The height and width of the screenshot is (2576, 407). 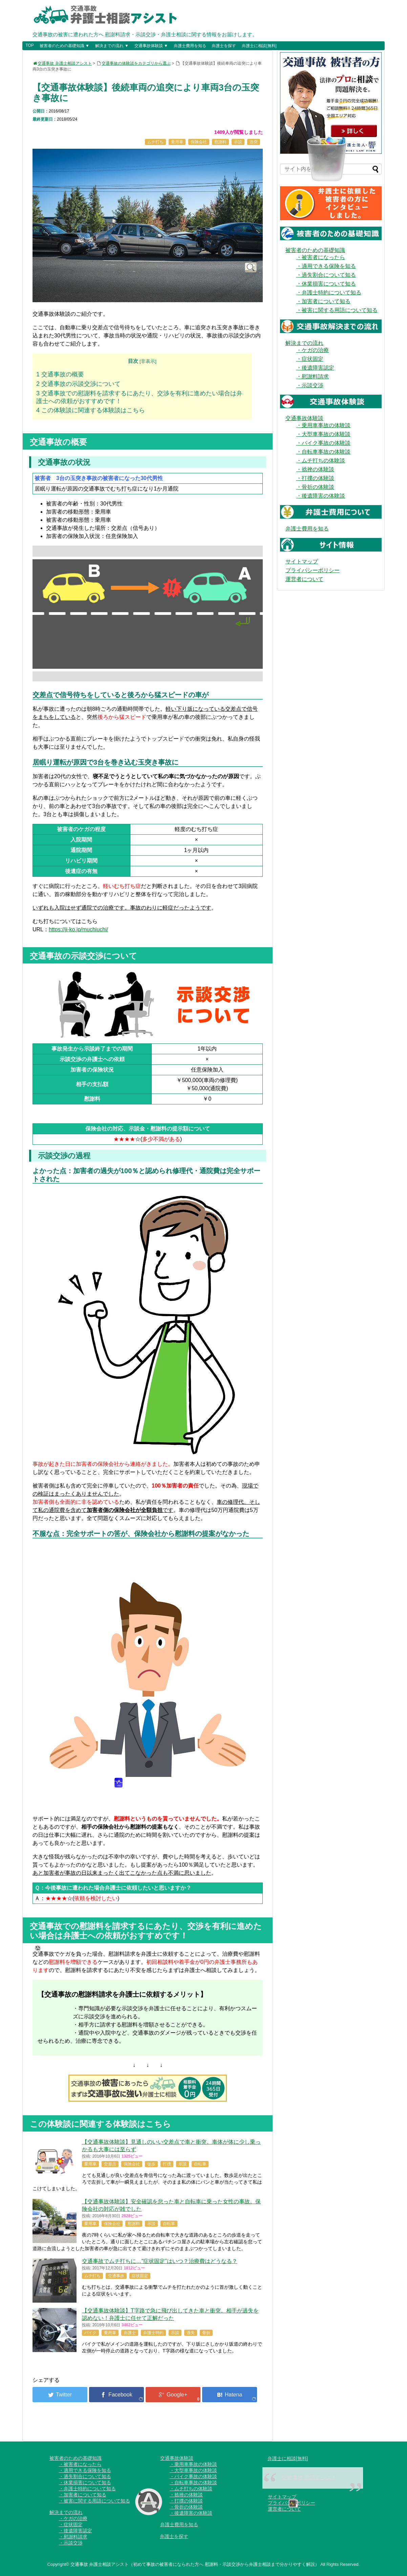 I want to click on open eye of mate image viewer application, so click(x=251, y=267).